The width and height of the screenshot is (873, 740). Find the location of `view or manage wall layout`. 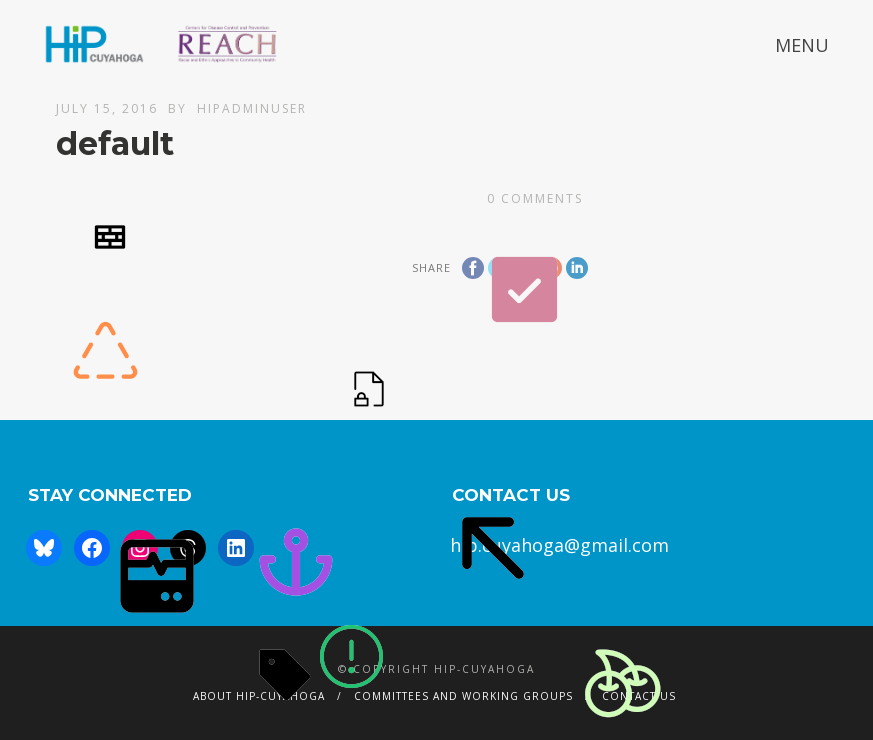

view or manage wall layout is located at coordinates (110, 237).